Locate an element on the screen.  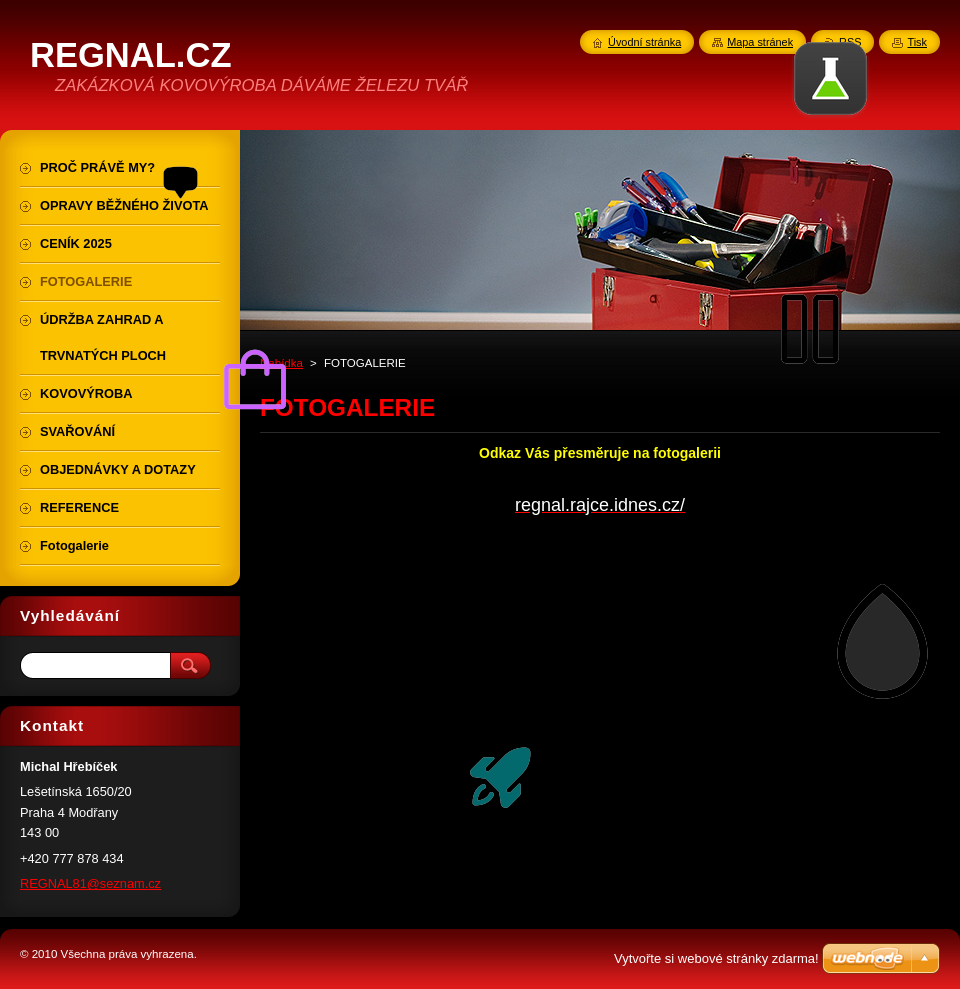
view your shopping bag is located at coordinates (255, 383).